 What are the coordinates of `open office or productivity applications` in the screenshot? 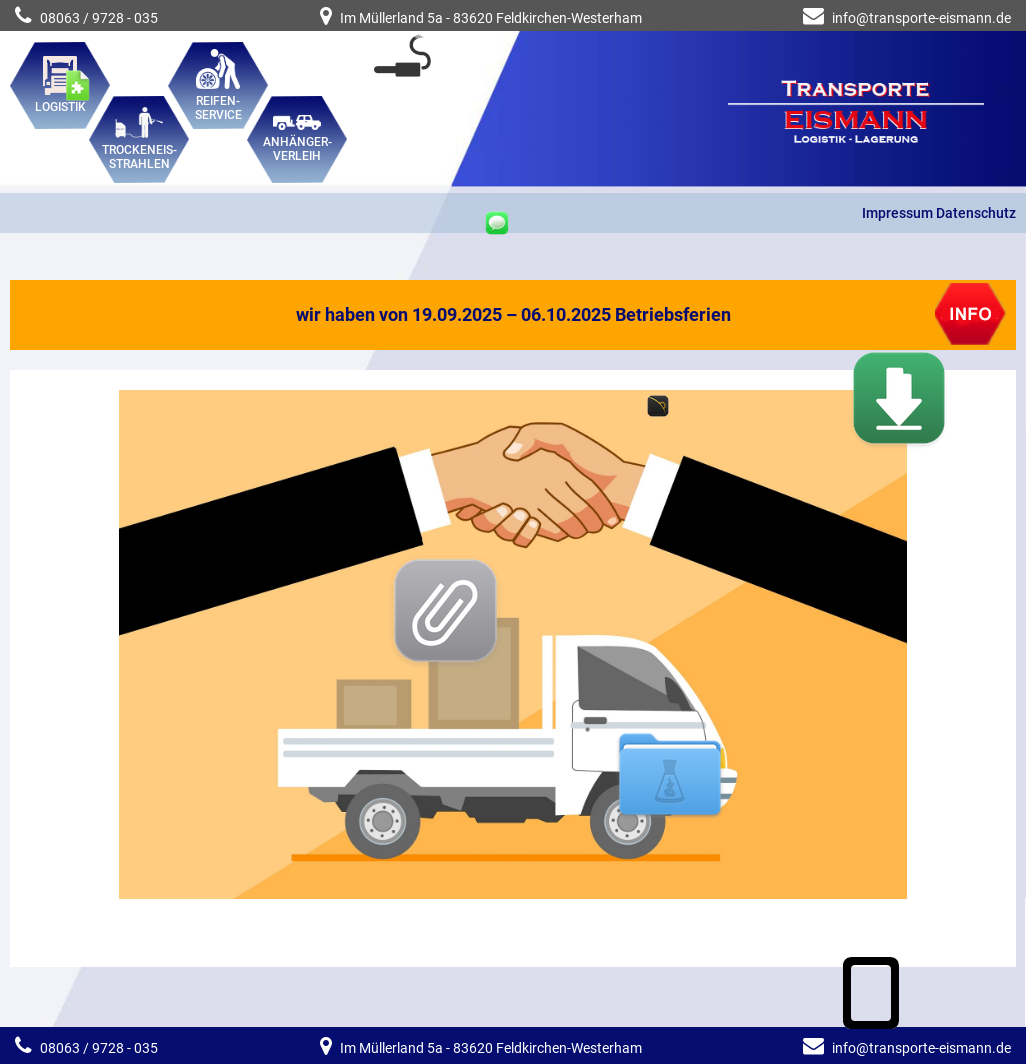 It's located at (445, 610).